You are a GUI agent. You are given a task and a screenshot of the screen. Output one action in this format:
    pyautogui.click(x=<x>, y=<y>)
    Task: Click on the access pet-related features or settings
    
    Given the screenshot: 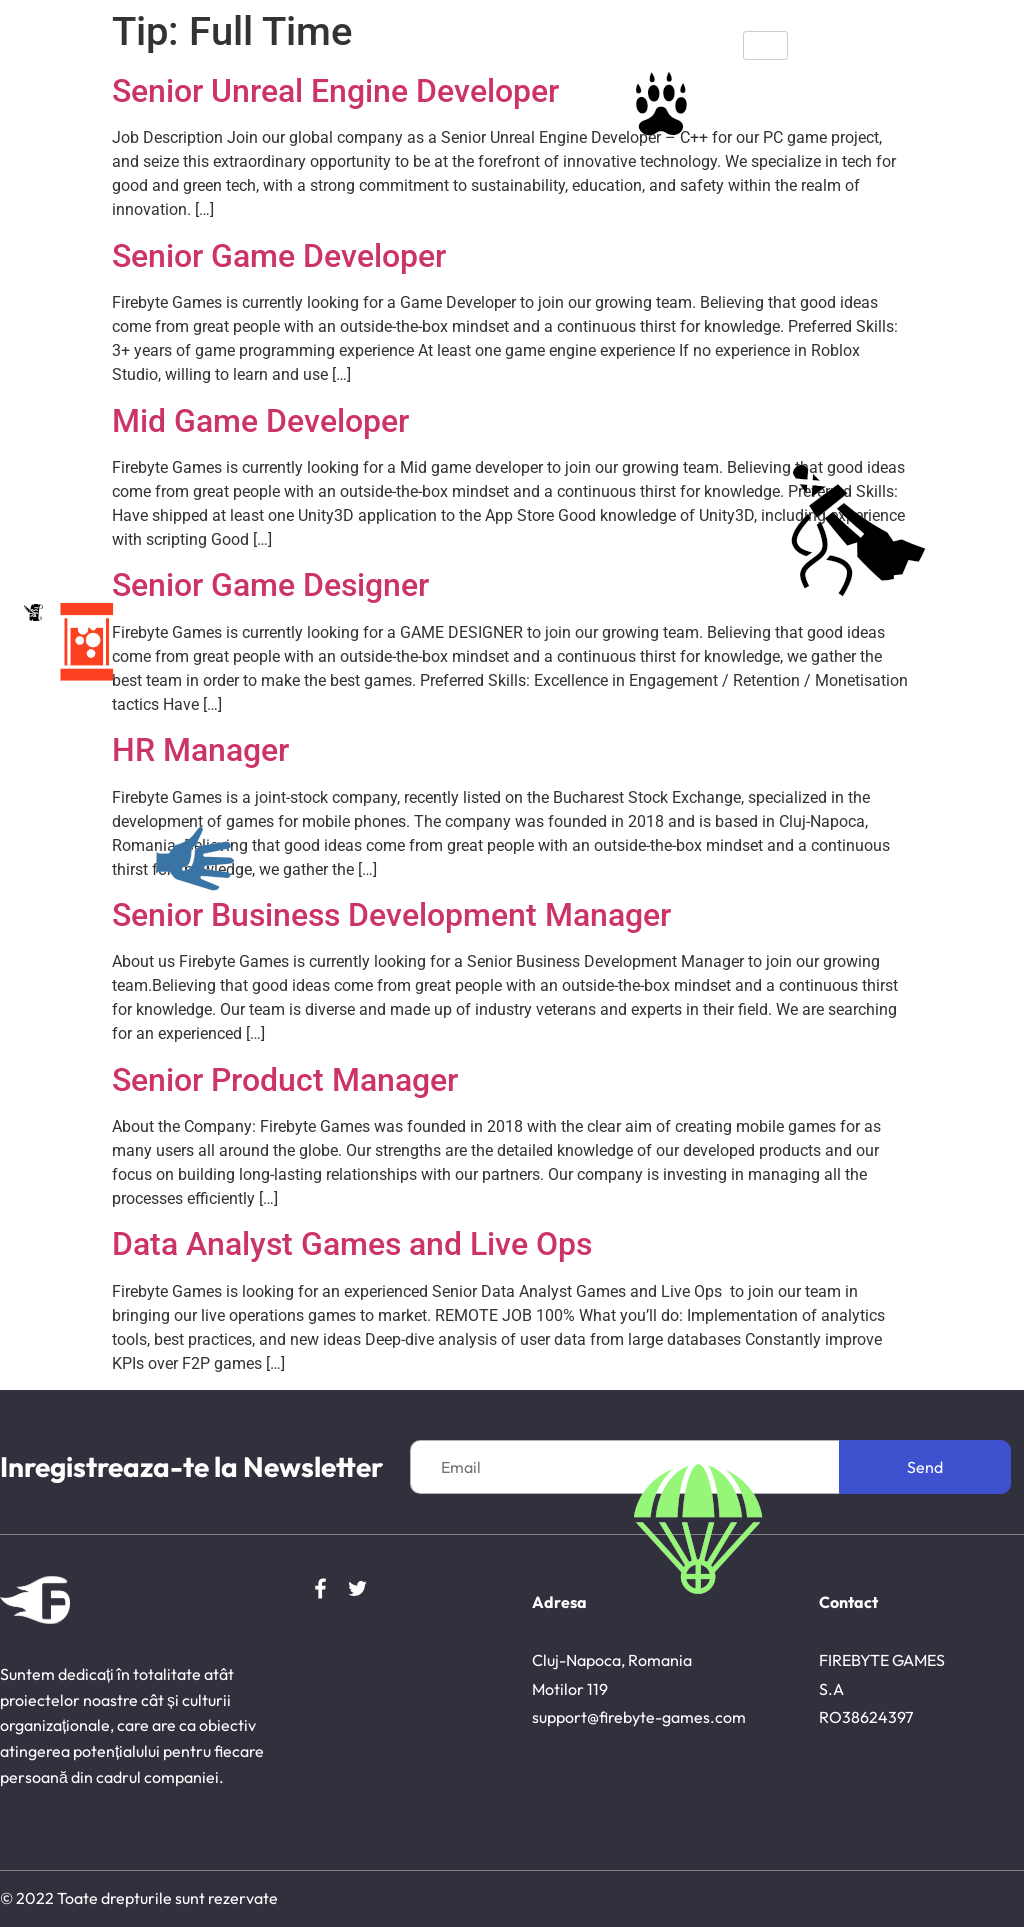 What is the action you would take?
    pyautogui.click(x=660, y=105)
    